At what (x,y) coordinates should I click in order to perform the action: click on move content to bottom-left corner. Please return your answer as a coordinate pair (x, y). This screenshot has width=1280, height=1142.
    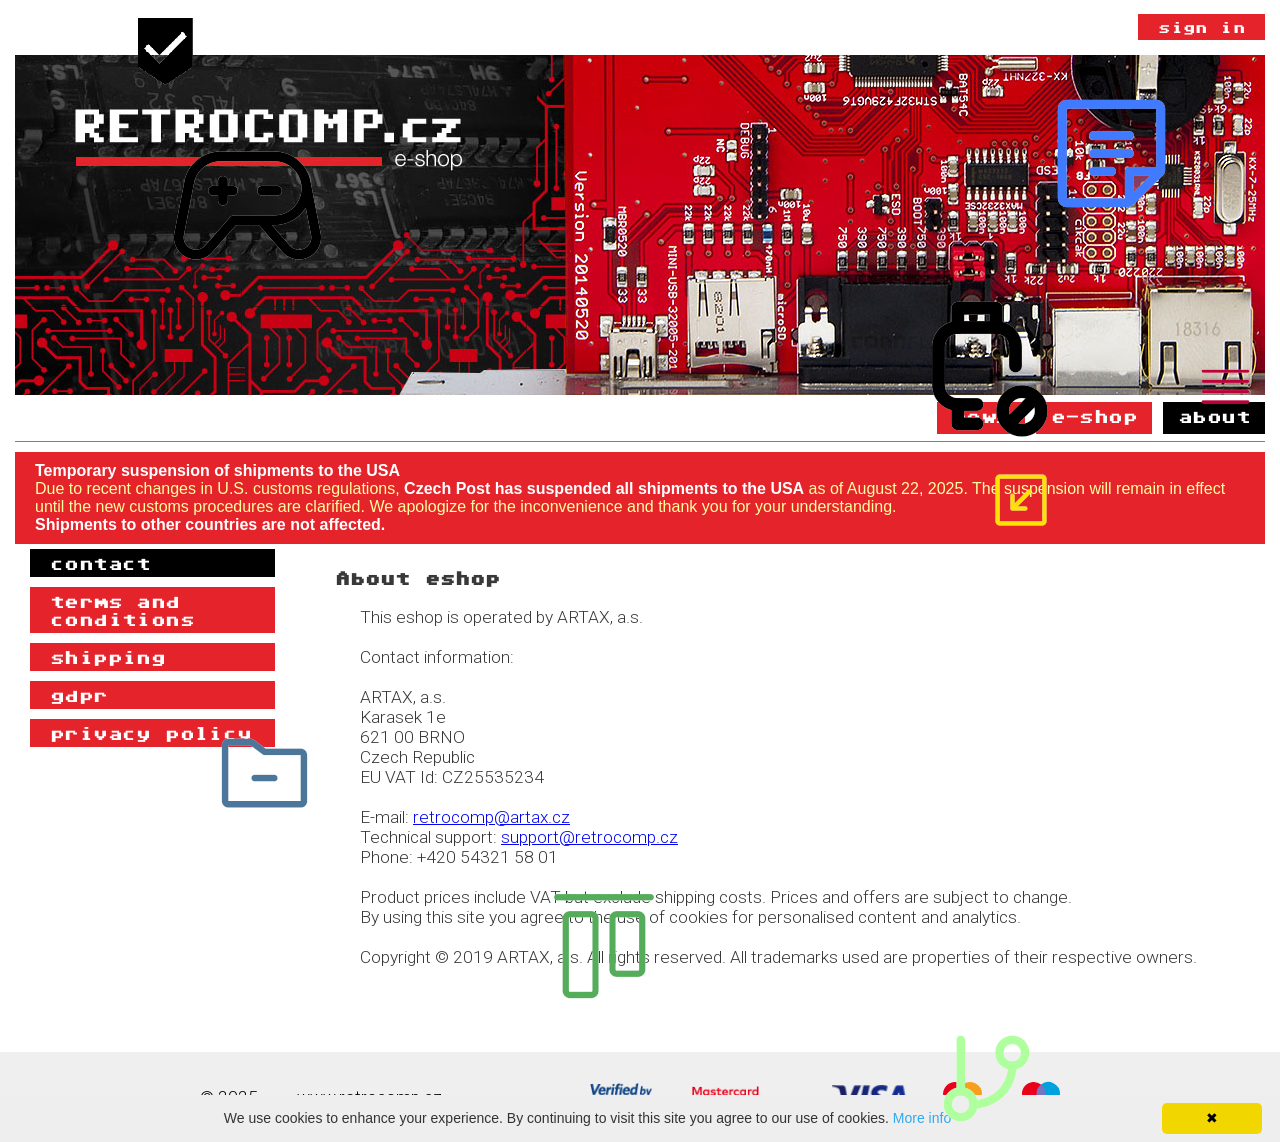
    Looking at the image, I should click on (1021, 500).